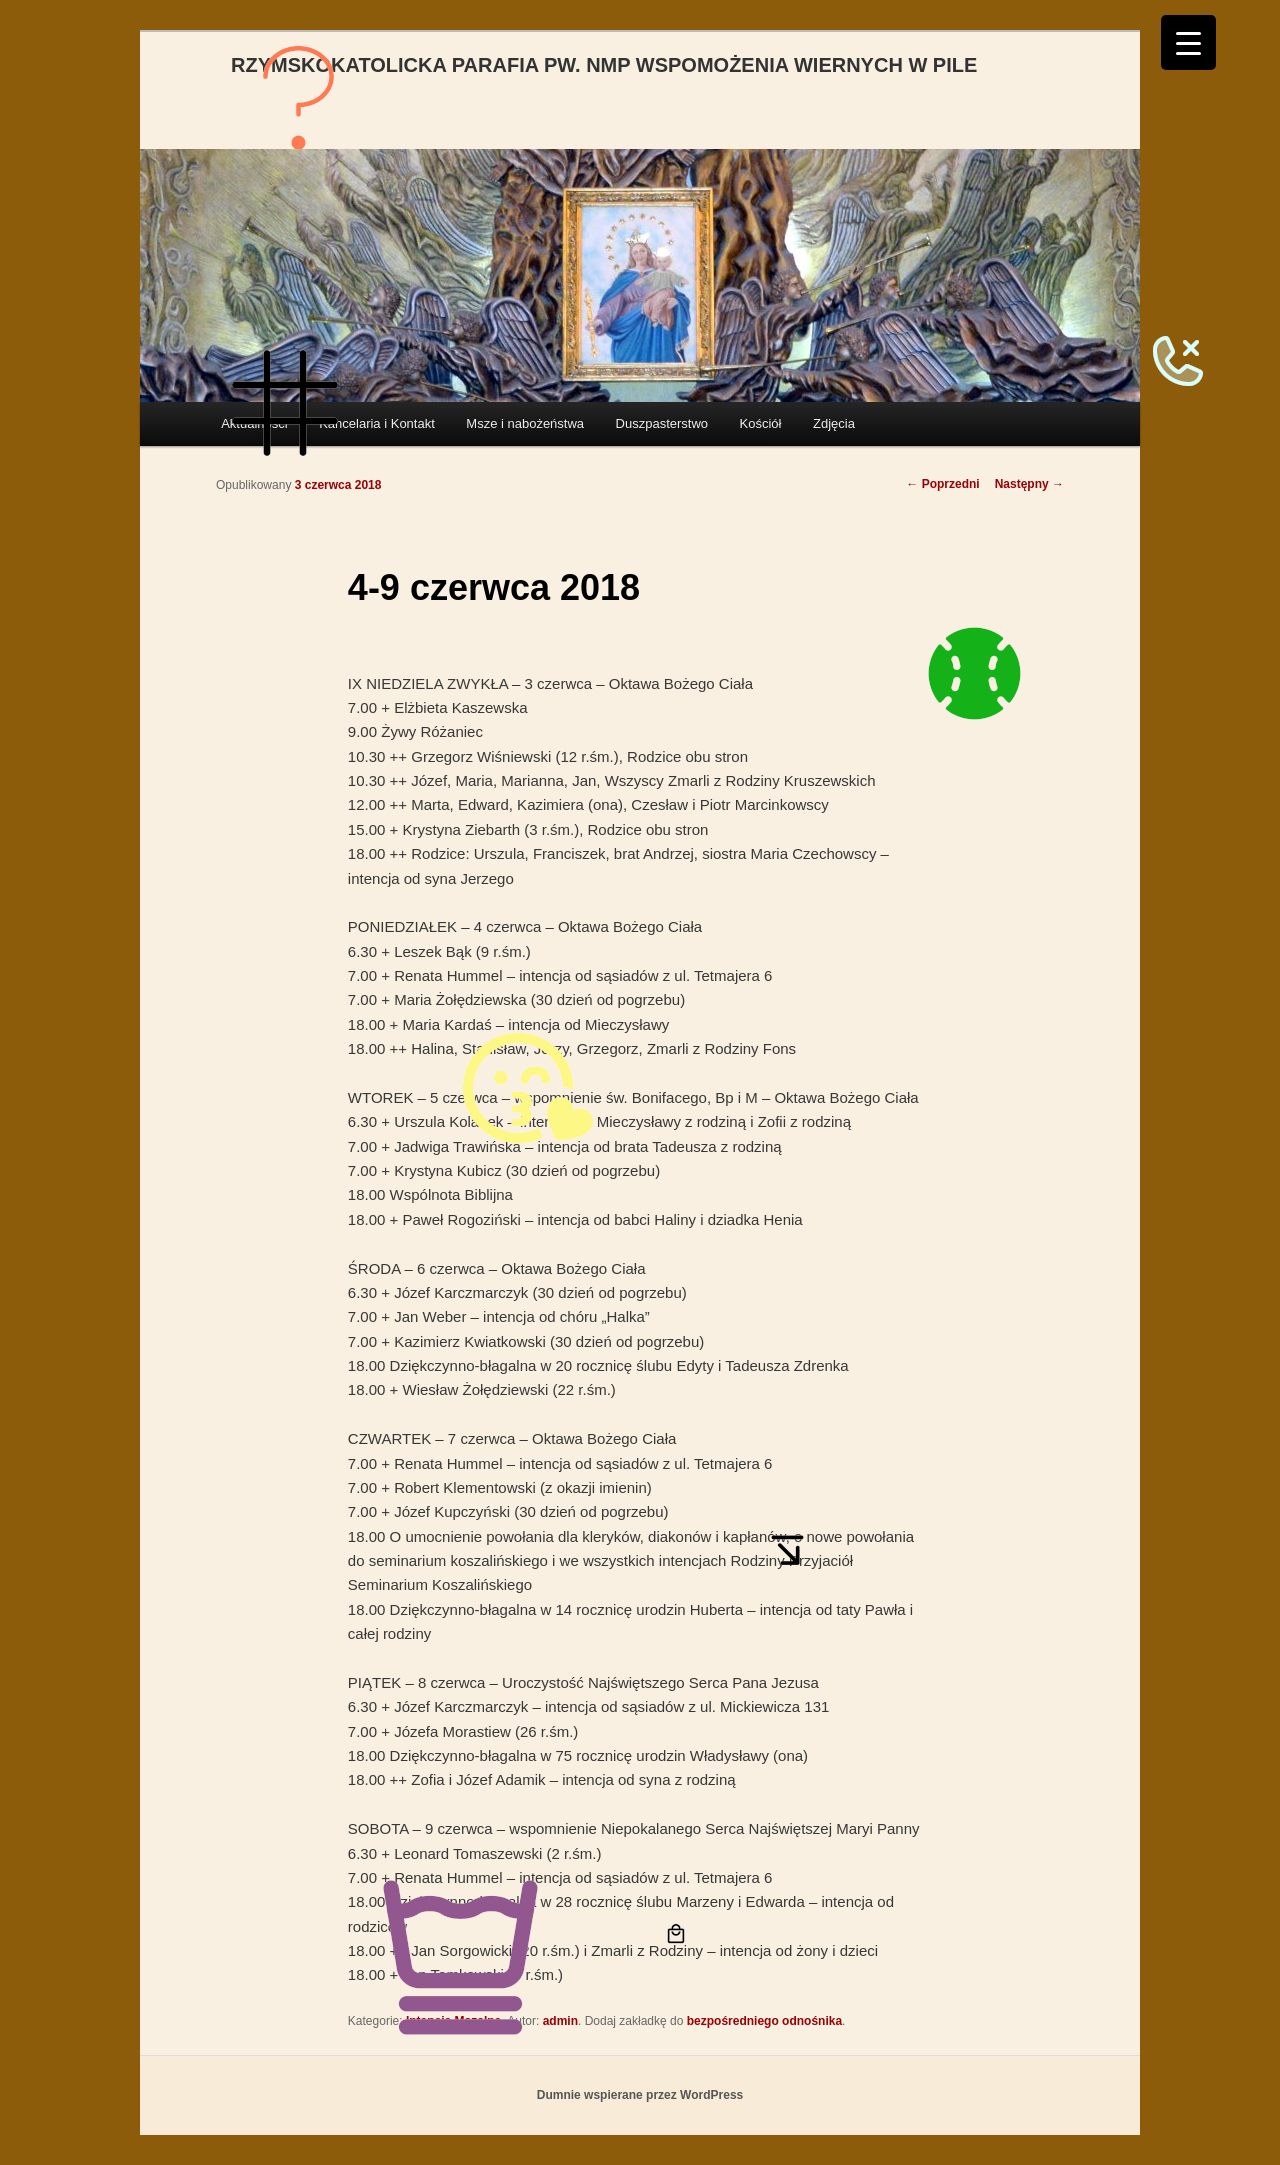  What do you see at coordinates (298, 95) in the screenshot?
I see `access help or support information` at bounding box center [298, 95].